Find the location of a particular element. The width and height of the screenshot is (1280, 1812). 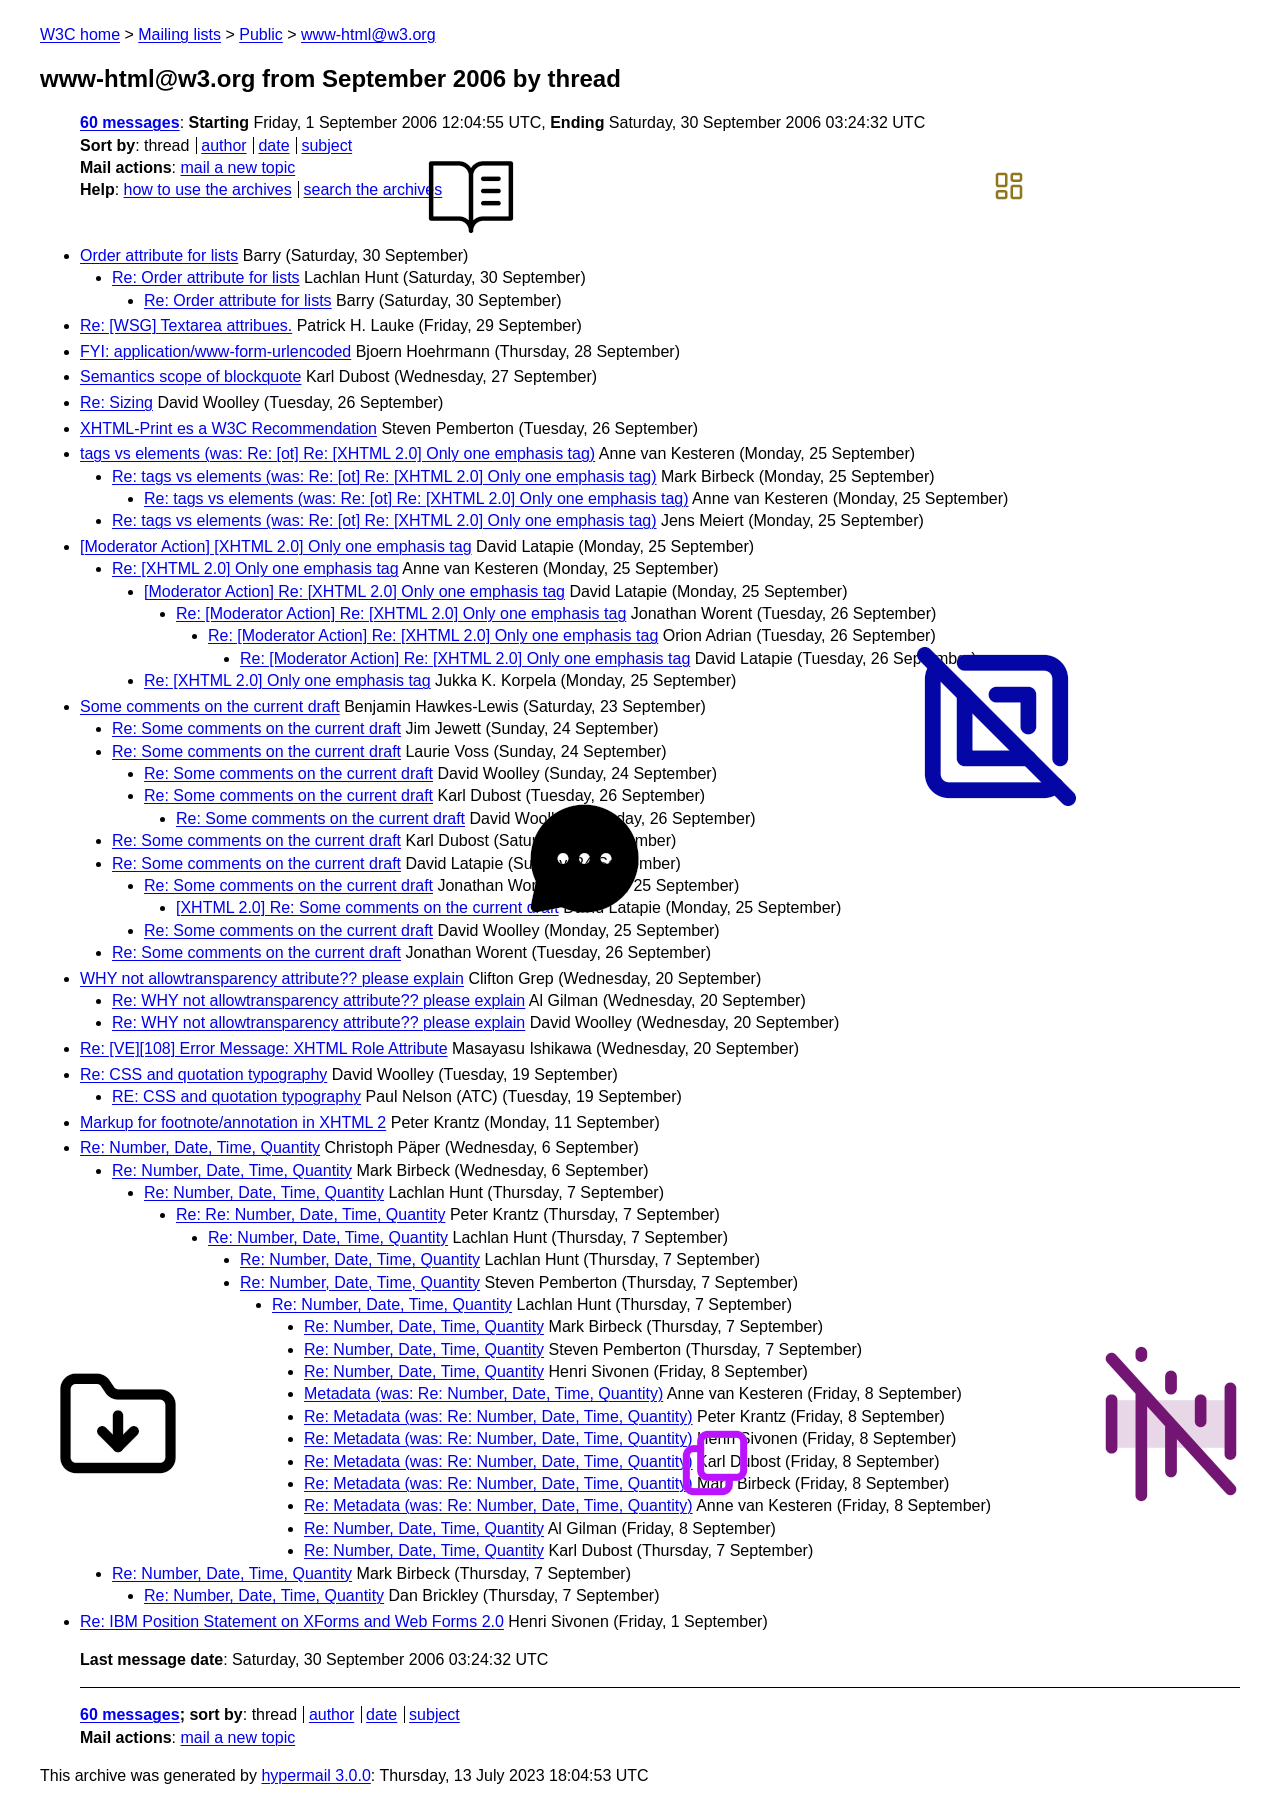

subtract or remove a layer from the stack is located at coordinates (715, 1463).